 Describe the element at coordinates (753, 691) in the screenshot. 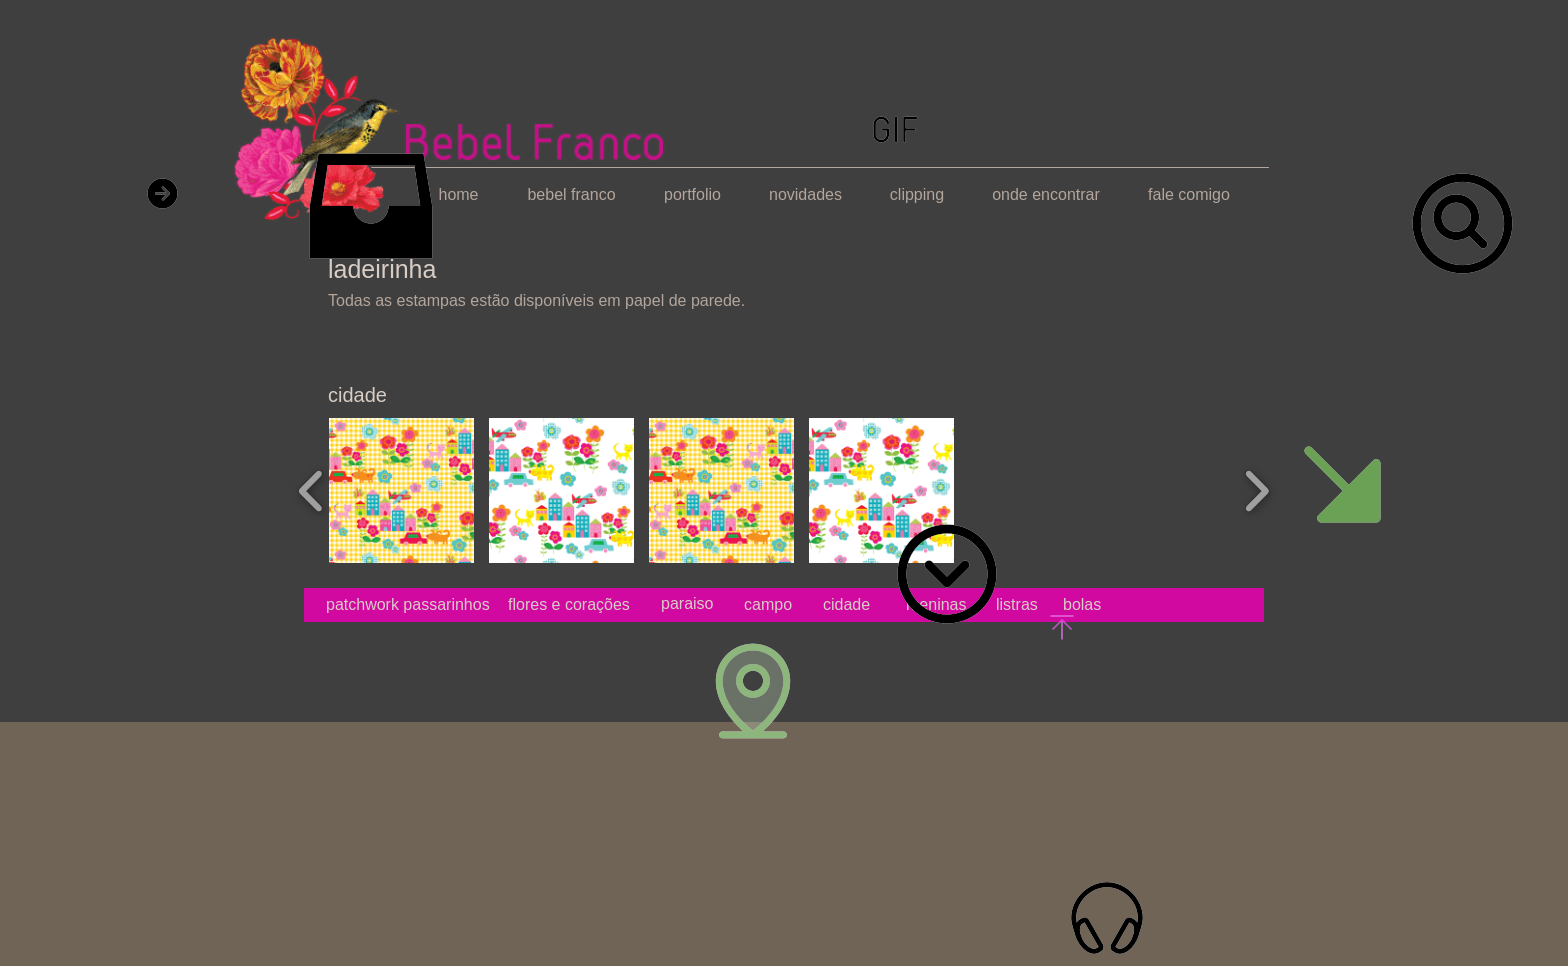

I see `view location on map` at that location.